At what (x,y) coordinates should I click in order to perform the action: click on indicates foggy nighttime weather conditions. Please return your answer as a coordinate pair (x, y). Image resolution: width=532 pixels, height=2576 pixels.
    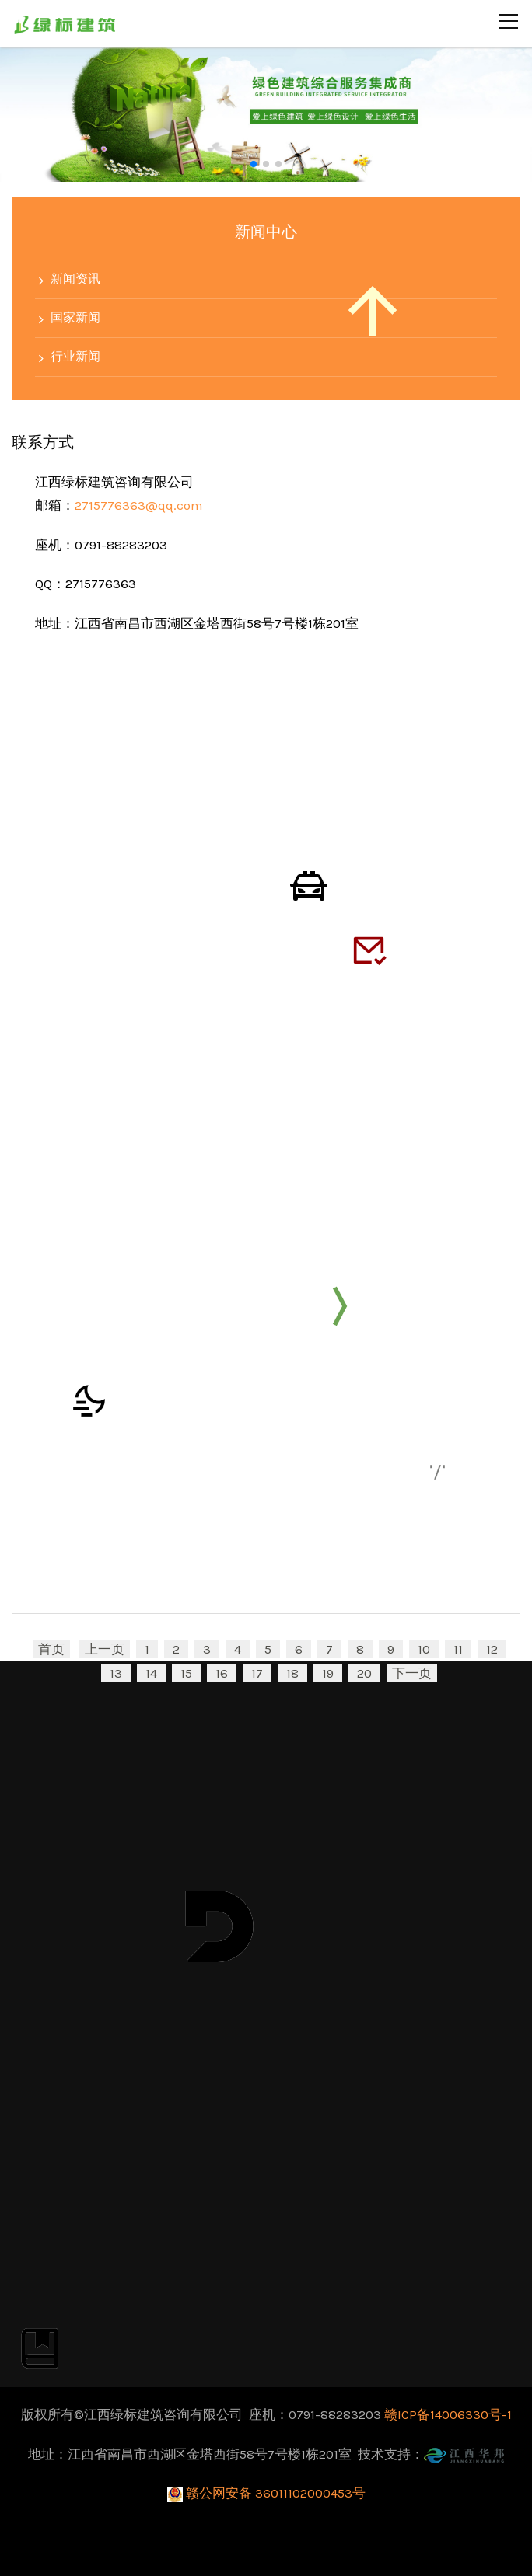
    Looking at the image, I should click on (89, 1400).